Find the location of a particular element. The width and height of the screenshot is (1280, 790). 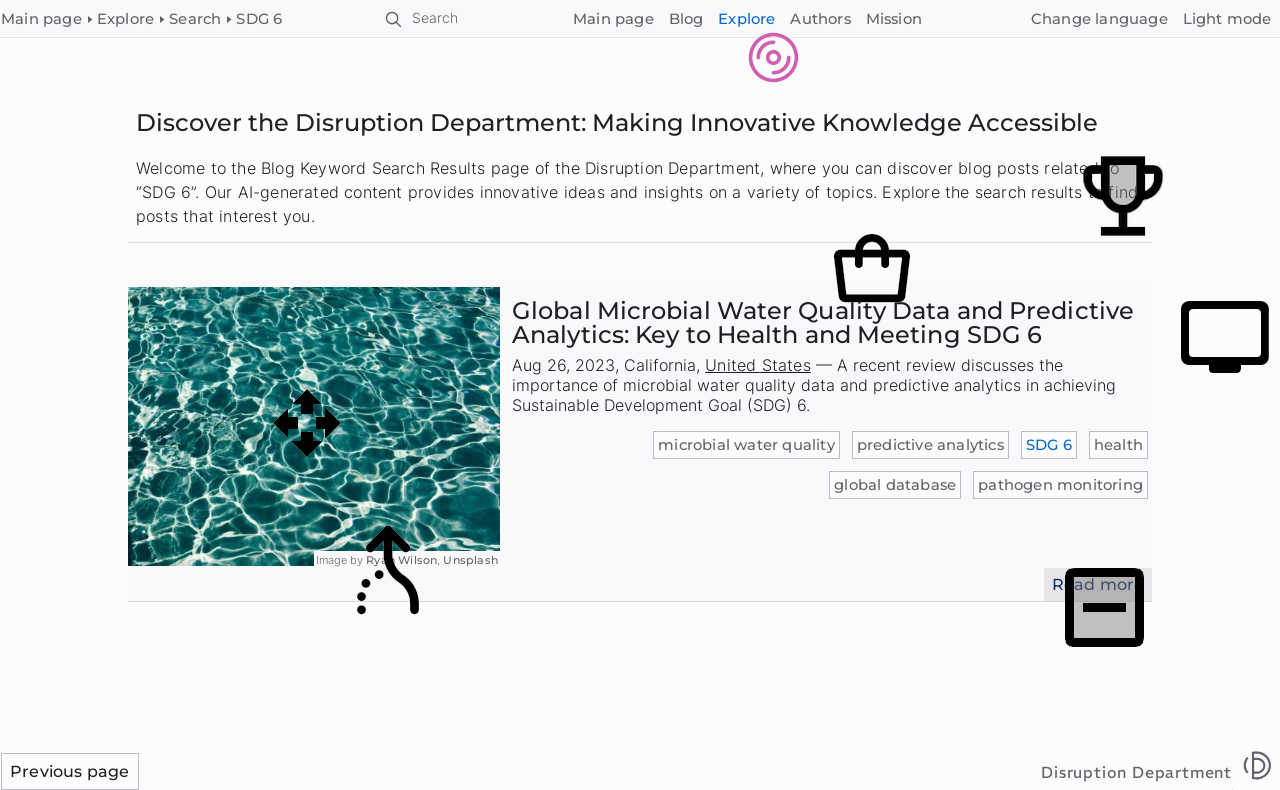

play or browse music library is located at coordinates (773, 57).